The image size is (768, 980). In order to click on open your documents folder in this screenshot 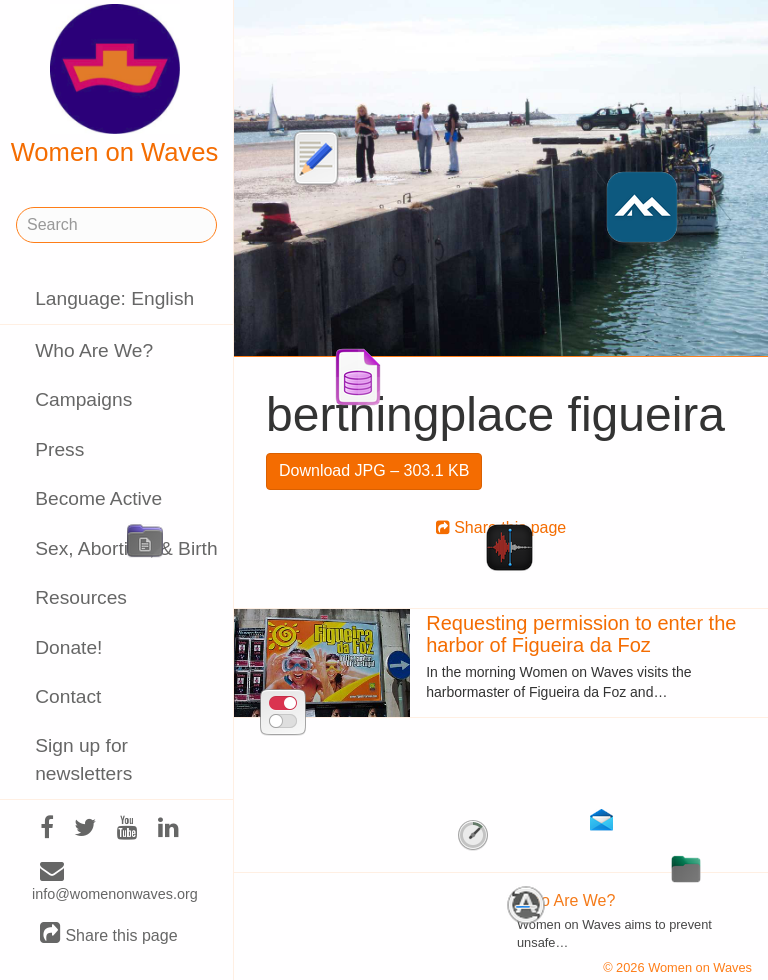, I will do `click(145, 540)`.